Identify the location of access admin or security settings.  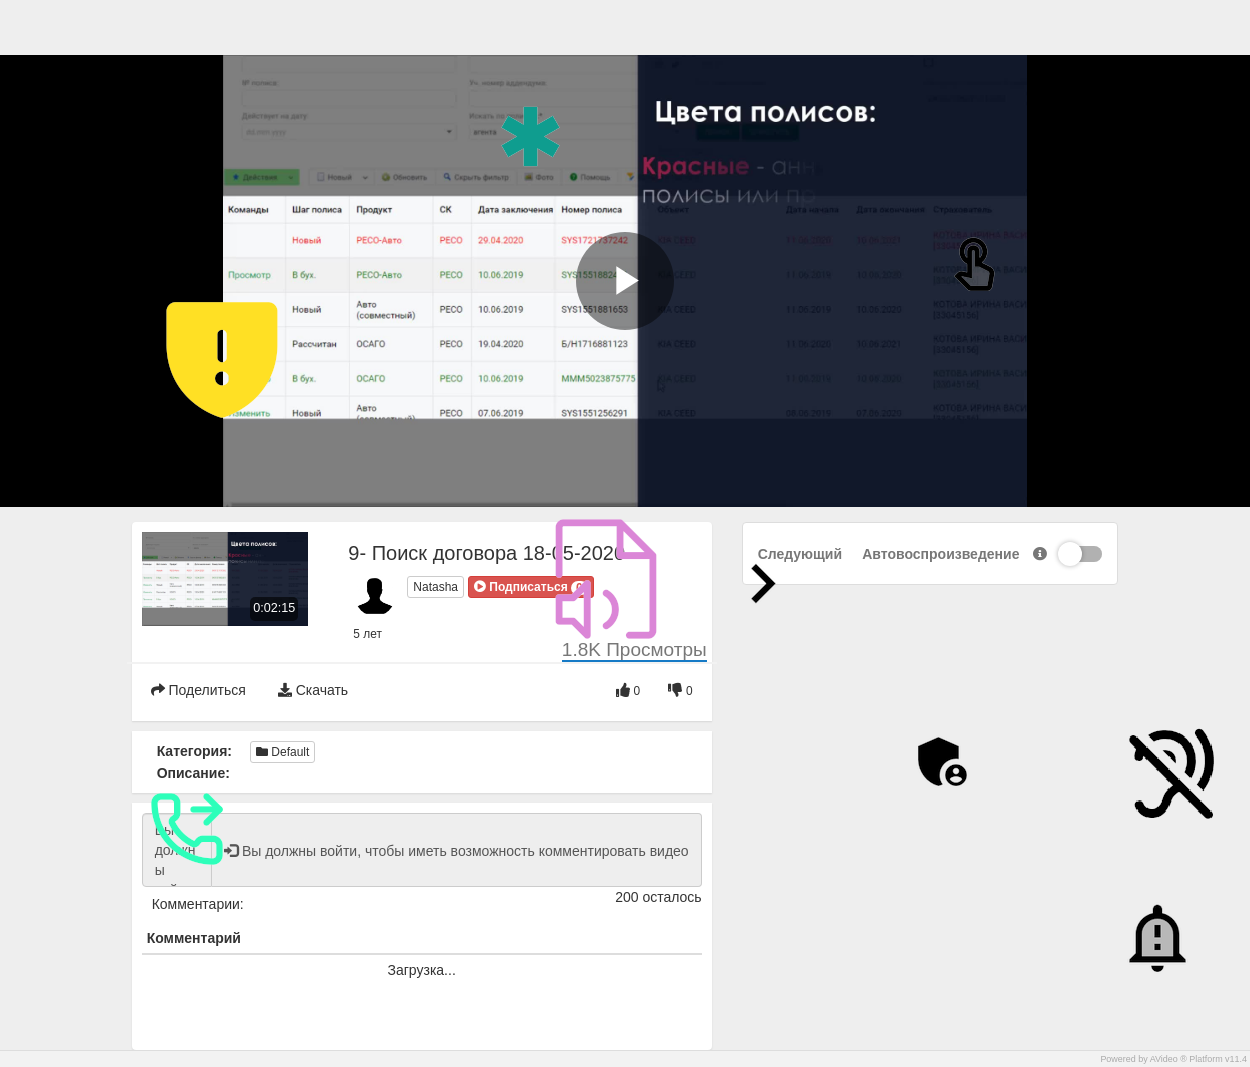
(942, 761).